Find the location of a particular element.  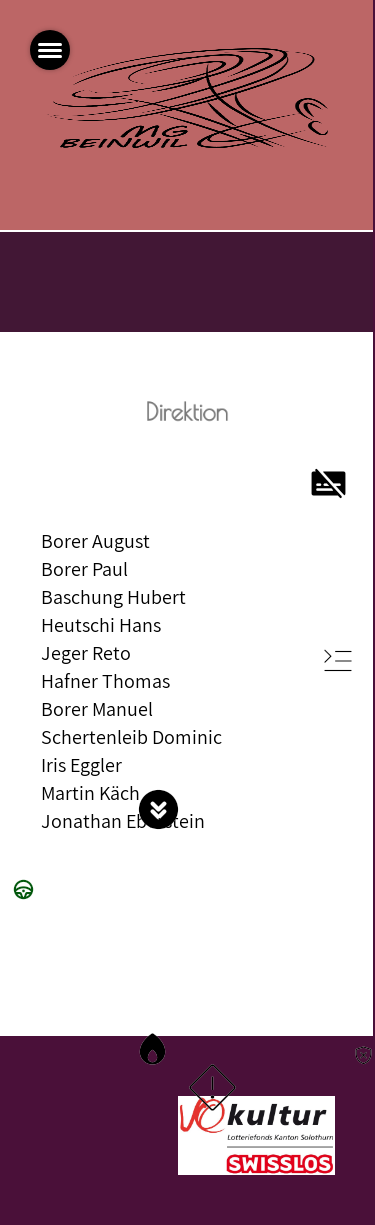

security check failed or blocked is located at coordinates (363, 1055).